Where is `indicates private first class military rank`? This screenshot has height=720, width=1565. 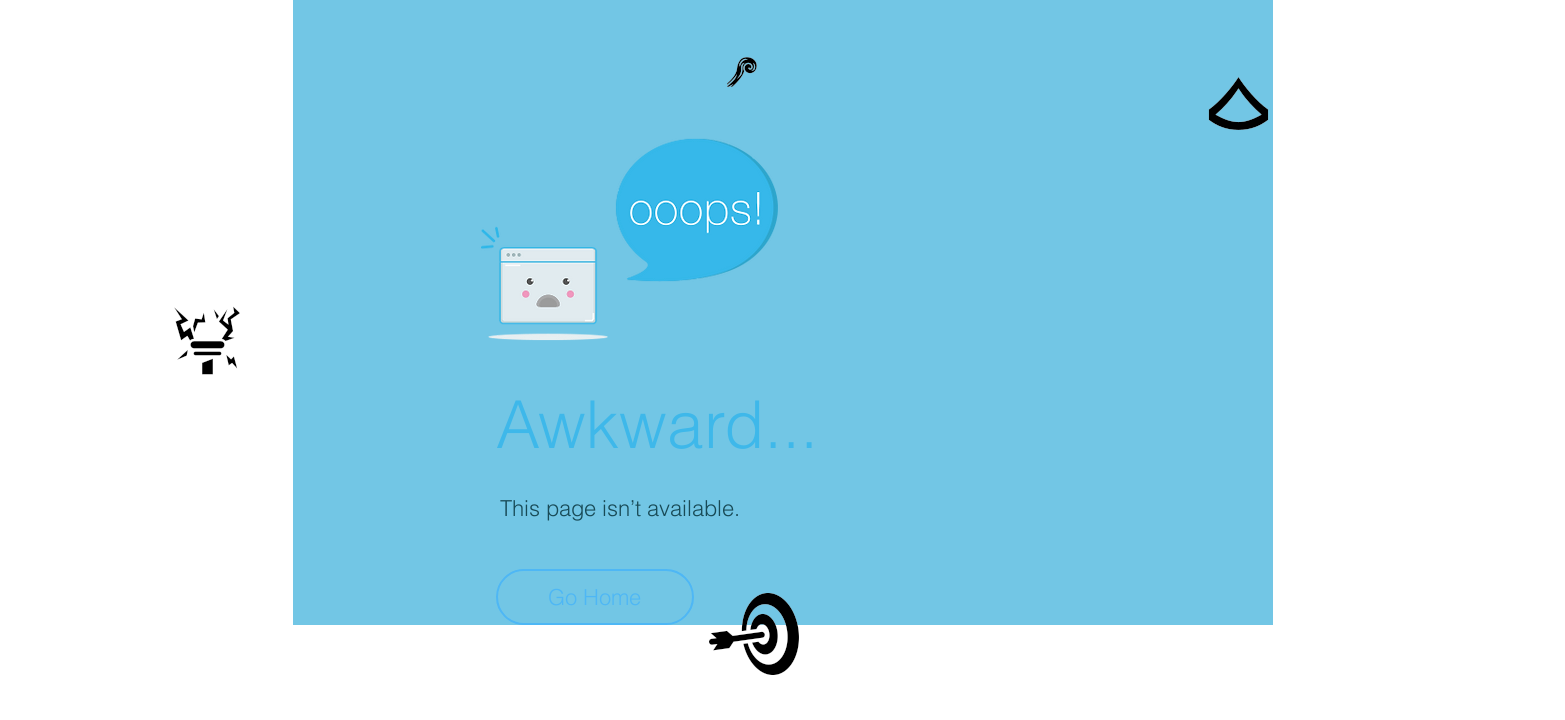
indicates private first class military rank is located at coordinates (1238, 103).